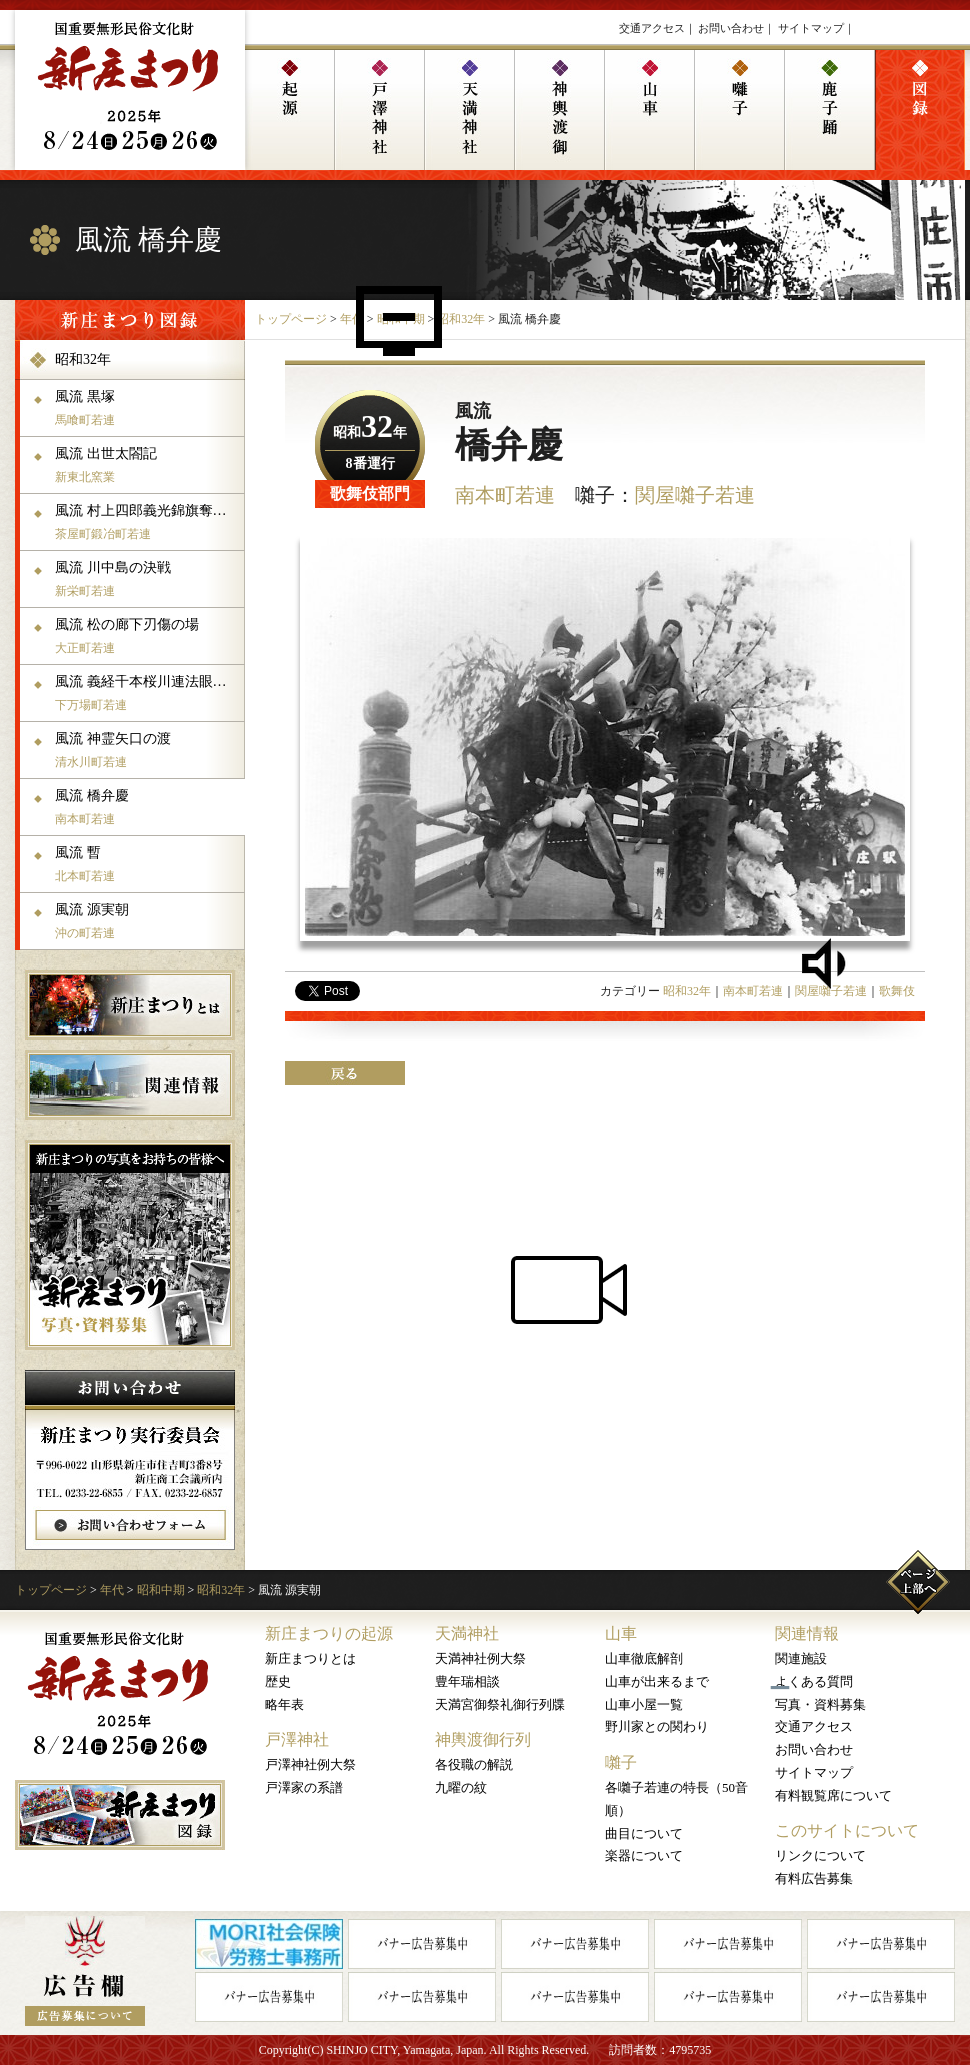 The image size is (970, 2065). What do you see at coordinates (565, 1290) in the screenshot?
I see `start a video call` at bounding box center [565, 1290].